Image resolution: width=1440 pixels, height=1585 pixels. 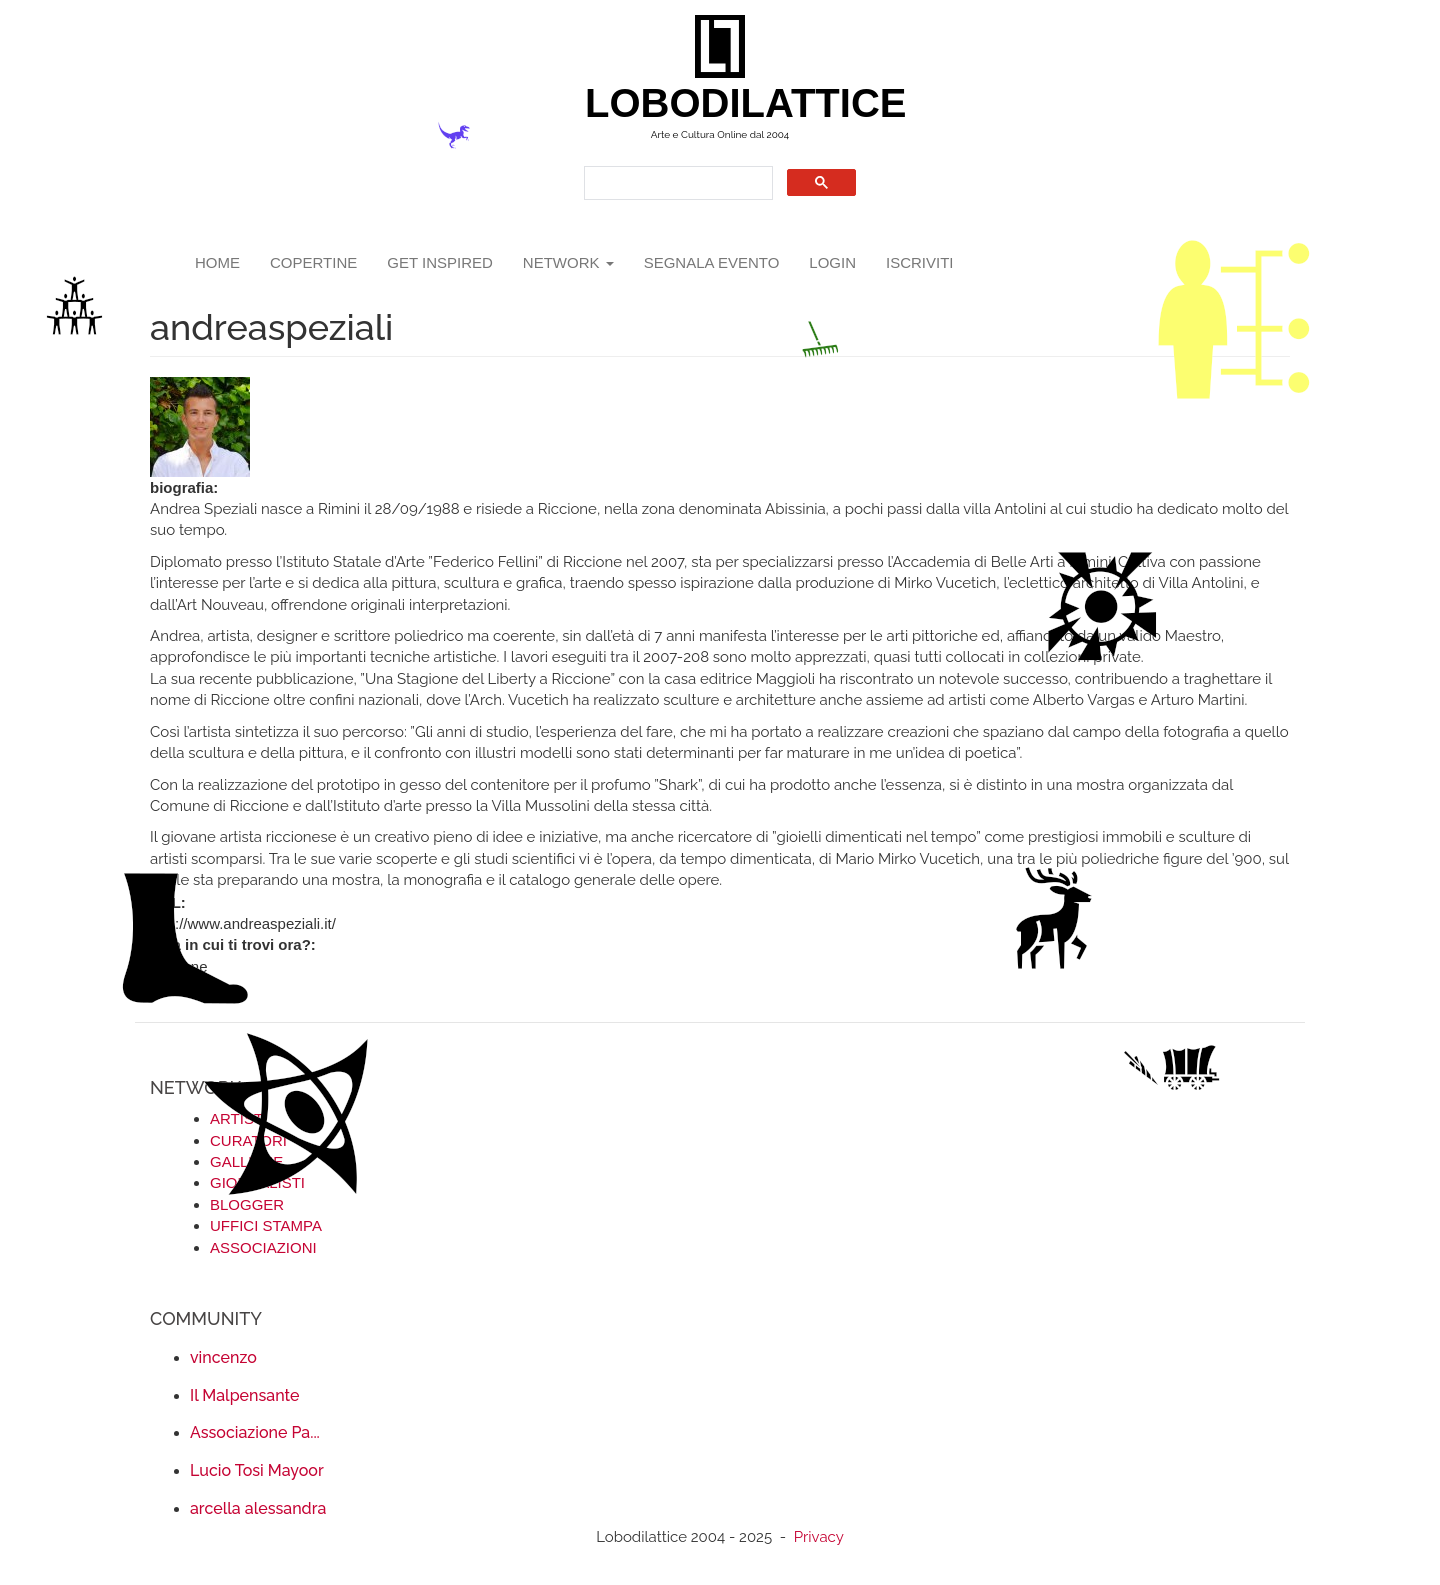 What do you see at coordinates (1237, 318) in the screenshot?
I see `view character skills or abilities` at bounding box center [1237, 318].